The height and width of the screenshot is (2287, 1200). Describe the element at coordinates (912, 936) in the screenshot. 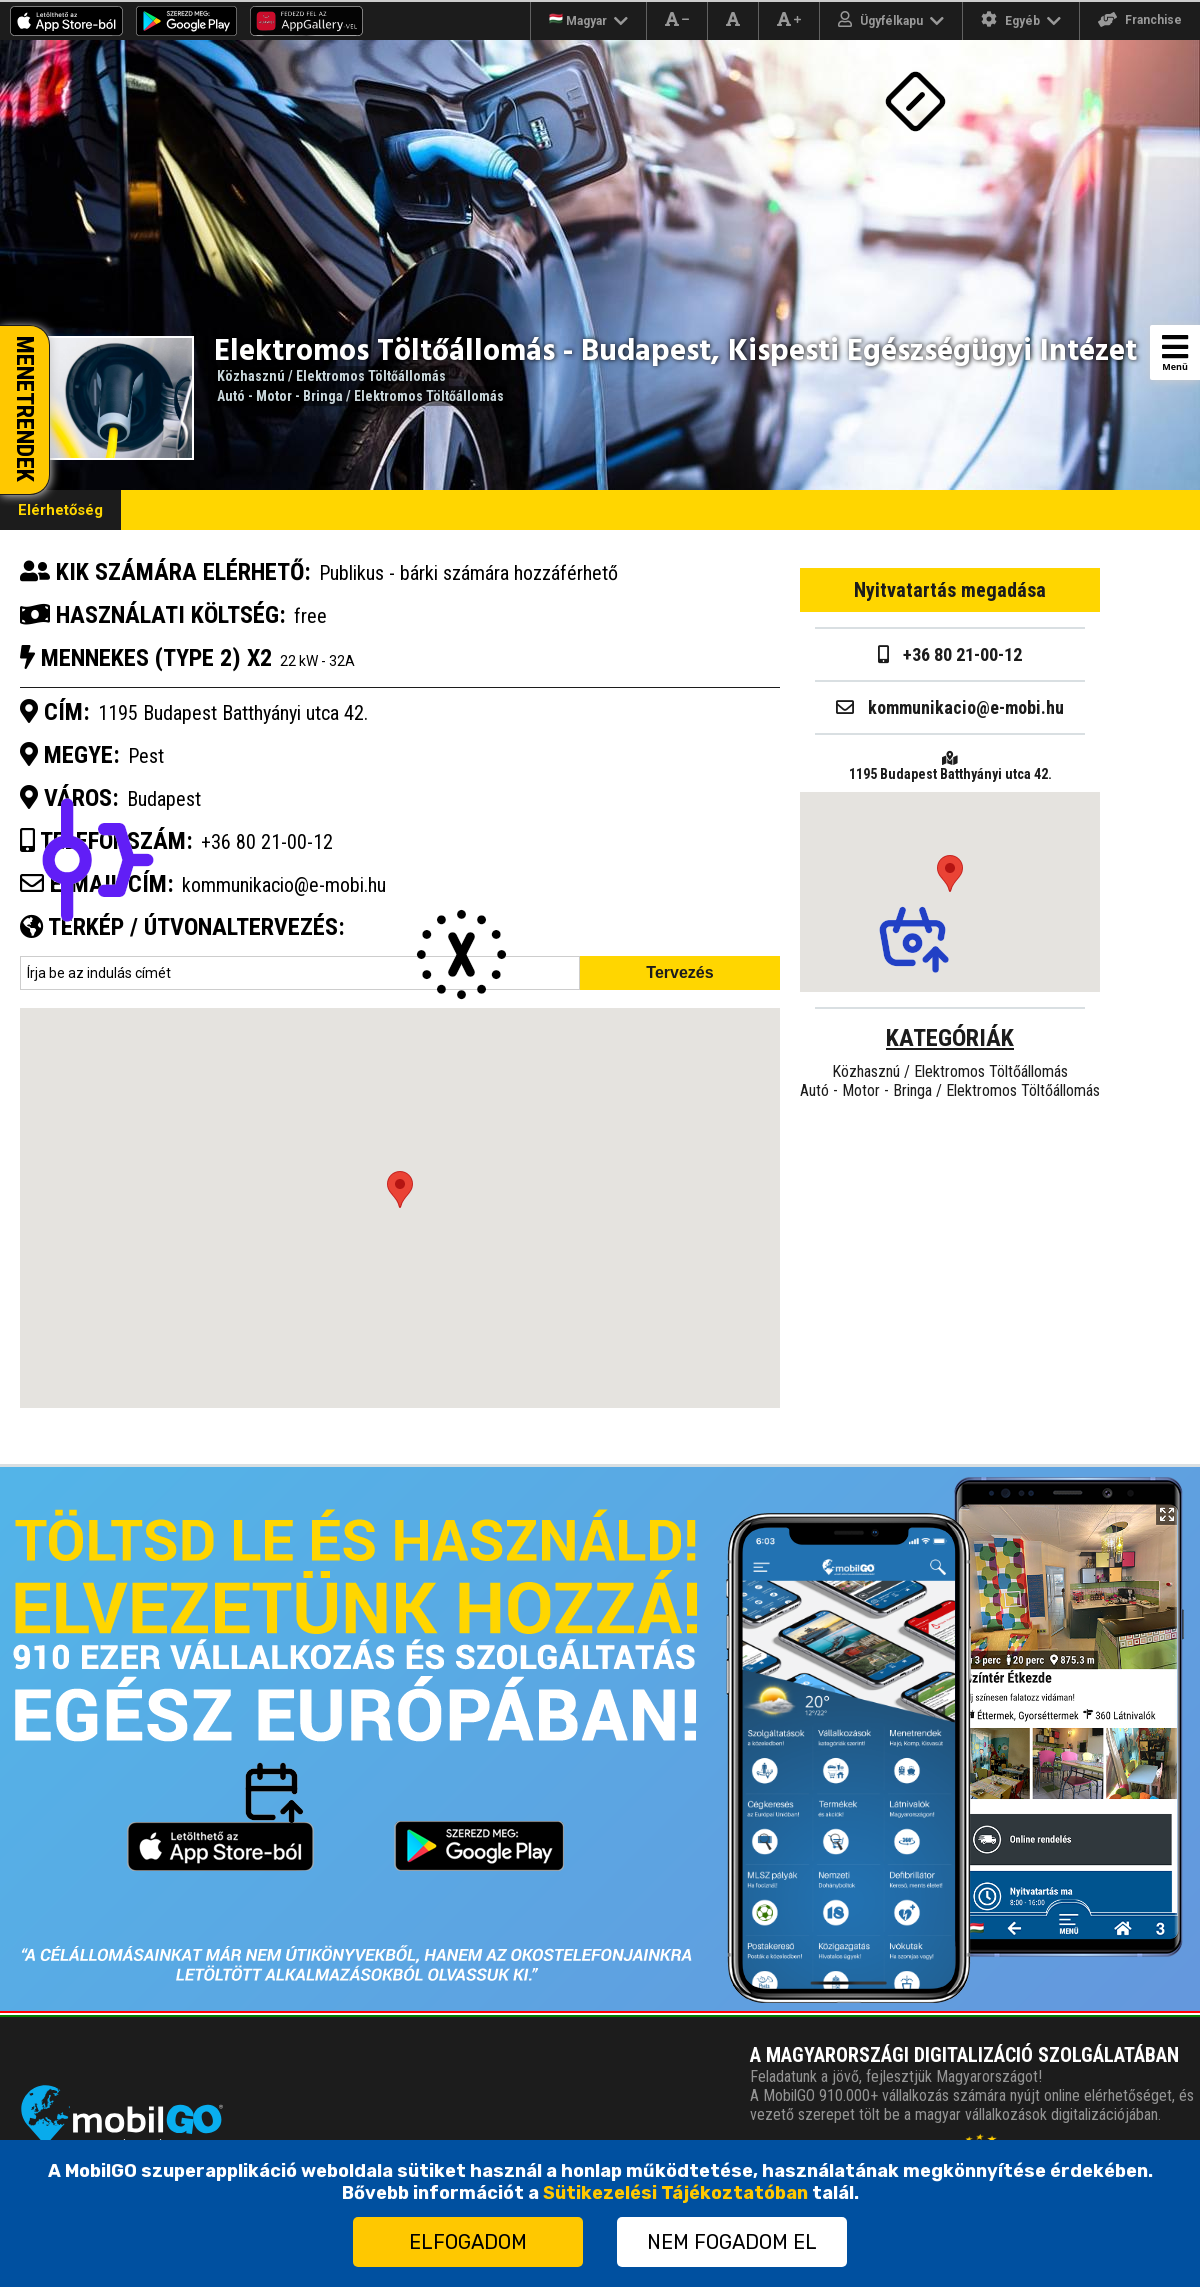

I see `upload items from your basket` at that location.